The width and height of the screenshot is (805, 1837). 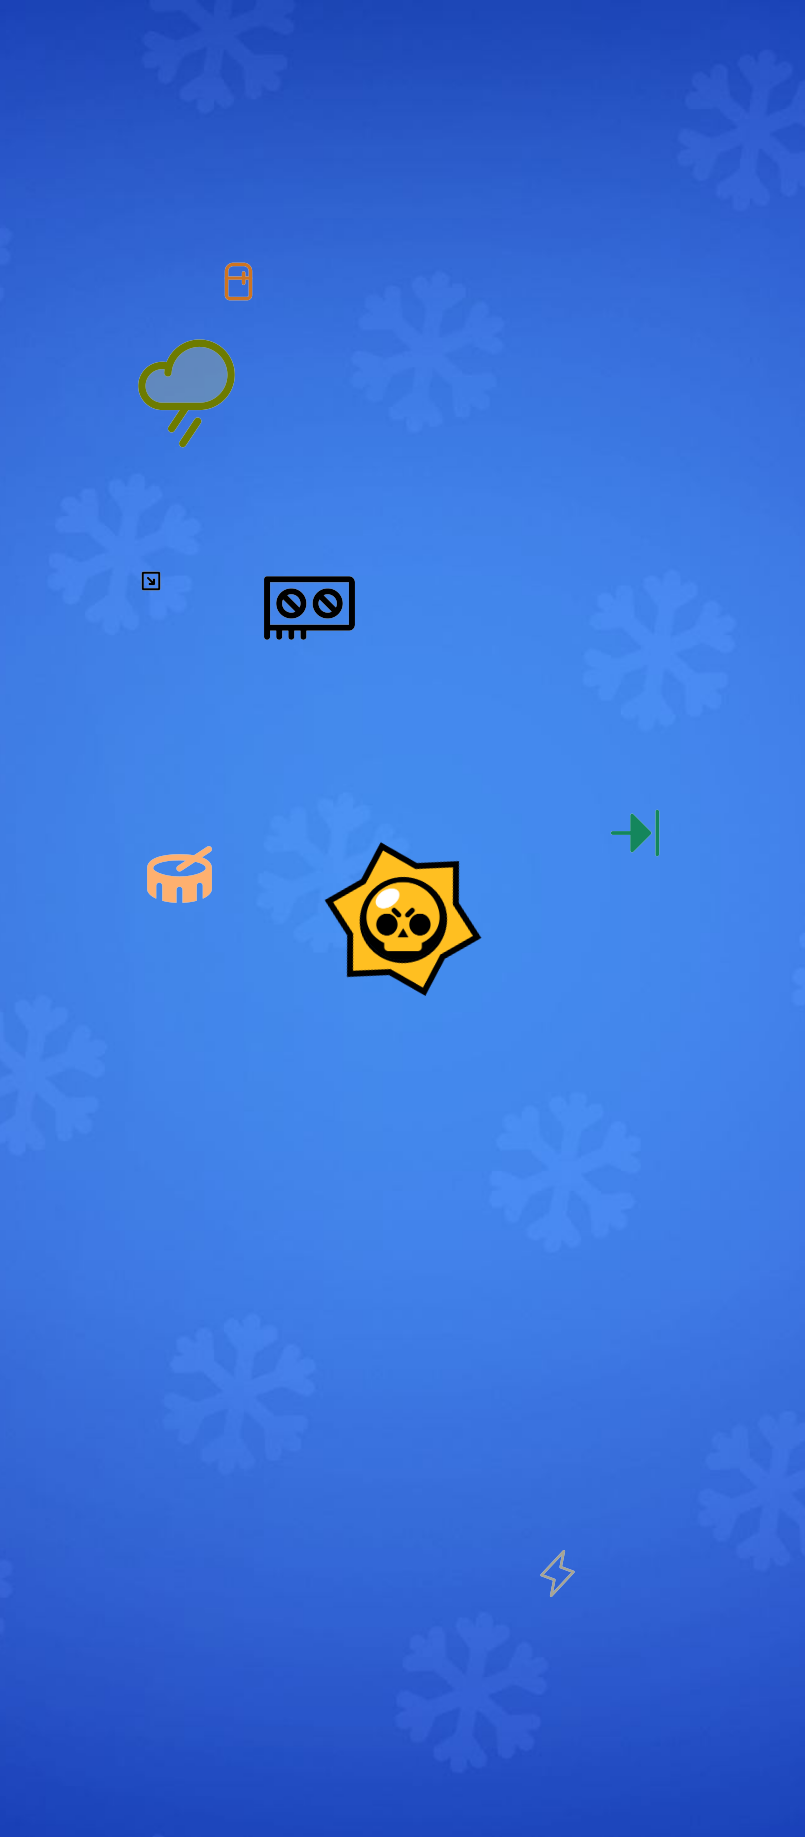 What do you see at coordinates (186, 391) in the screenshot?
I see `indicates rainy weather conditions` at bounding box center [186, 391].